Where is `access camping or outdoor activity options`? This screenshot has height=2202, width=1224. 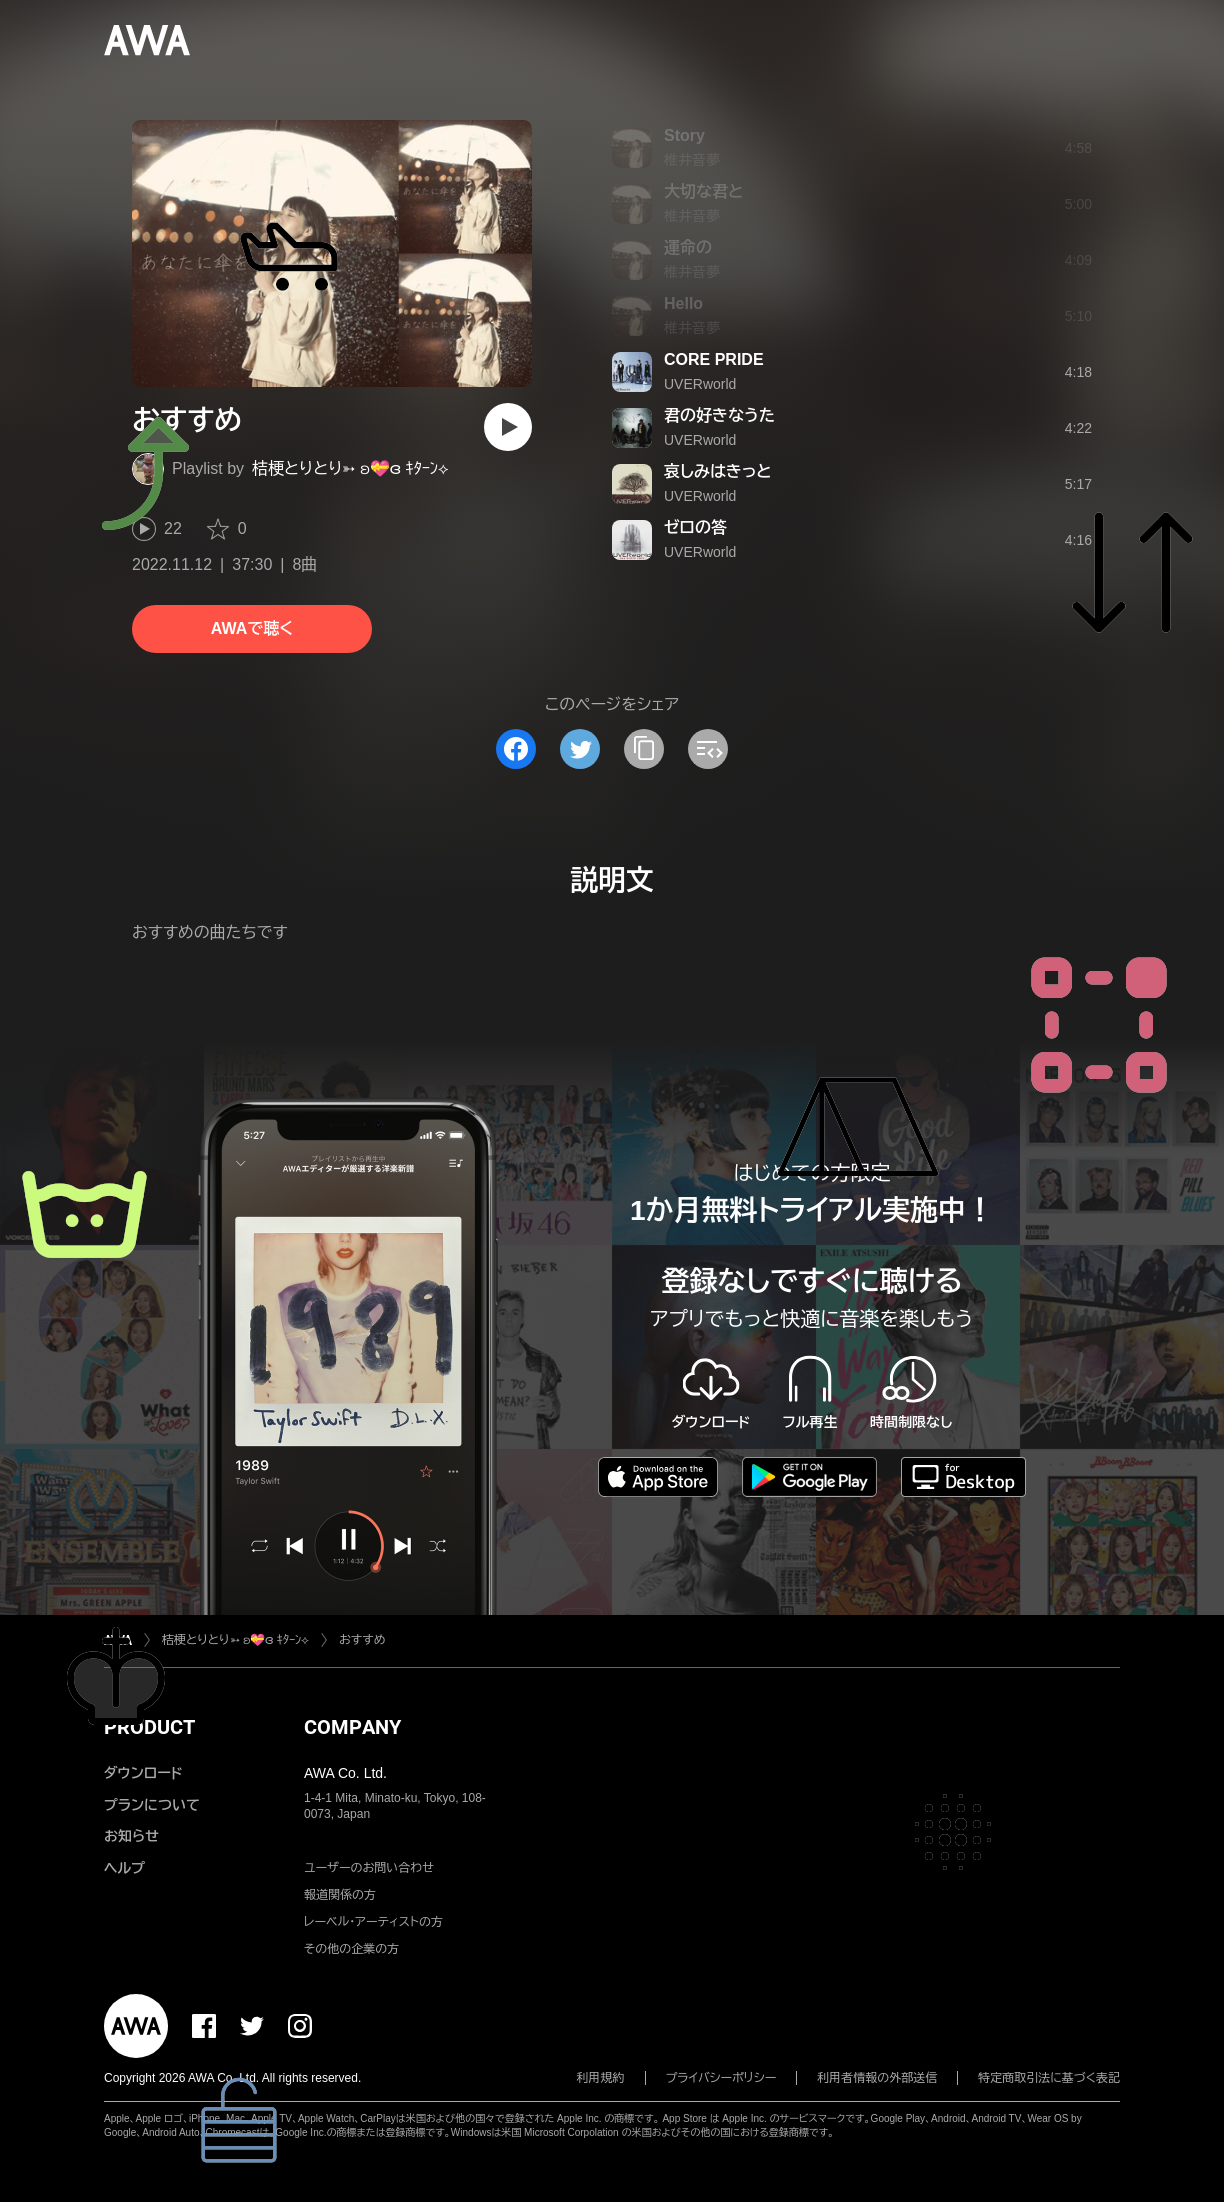
access camping or outdoor activity options is located at coordinates (858, 1132).